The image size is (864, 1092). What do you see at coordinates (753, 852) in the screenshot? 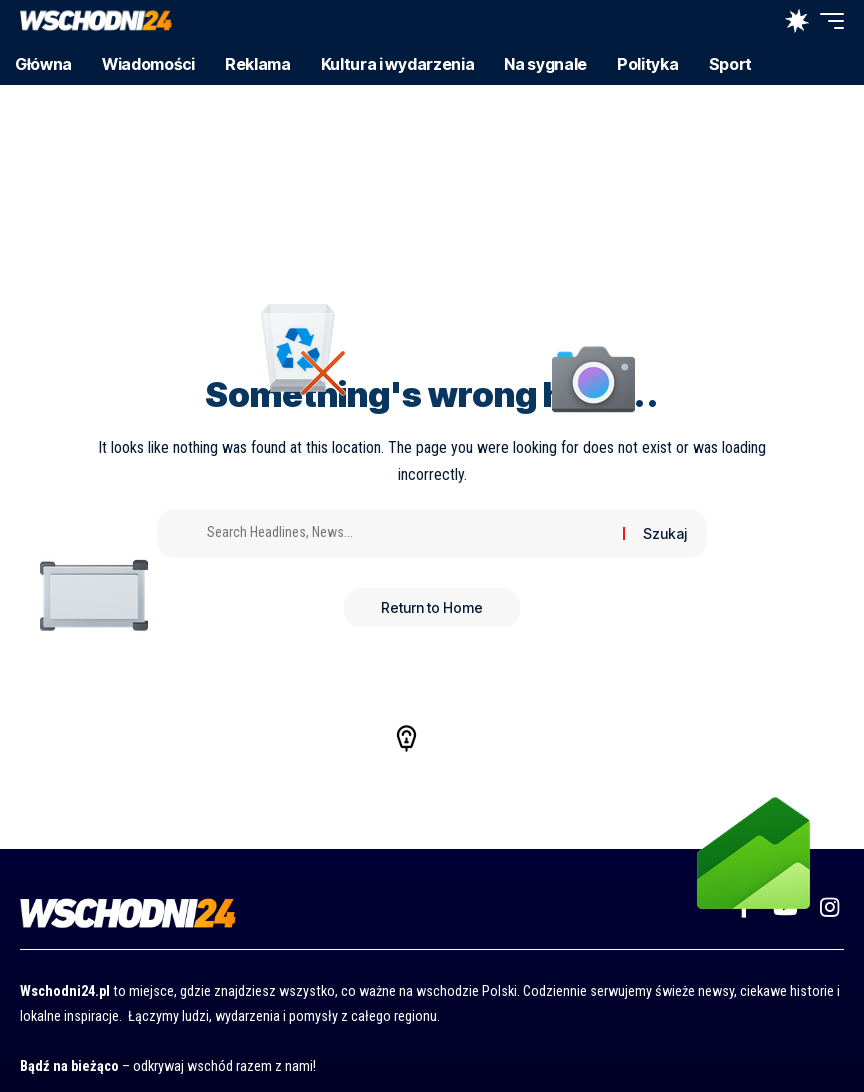
I see `open the finance app` at bounding box center [753, 852].